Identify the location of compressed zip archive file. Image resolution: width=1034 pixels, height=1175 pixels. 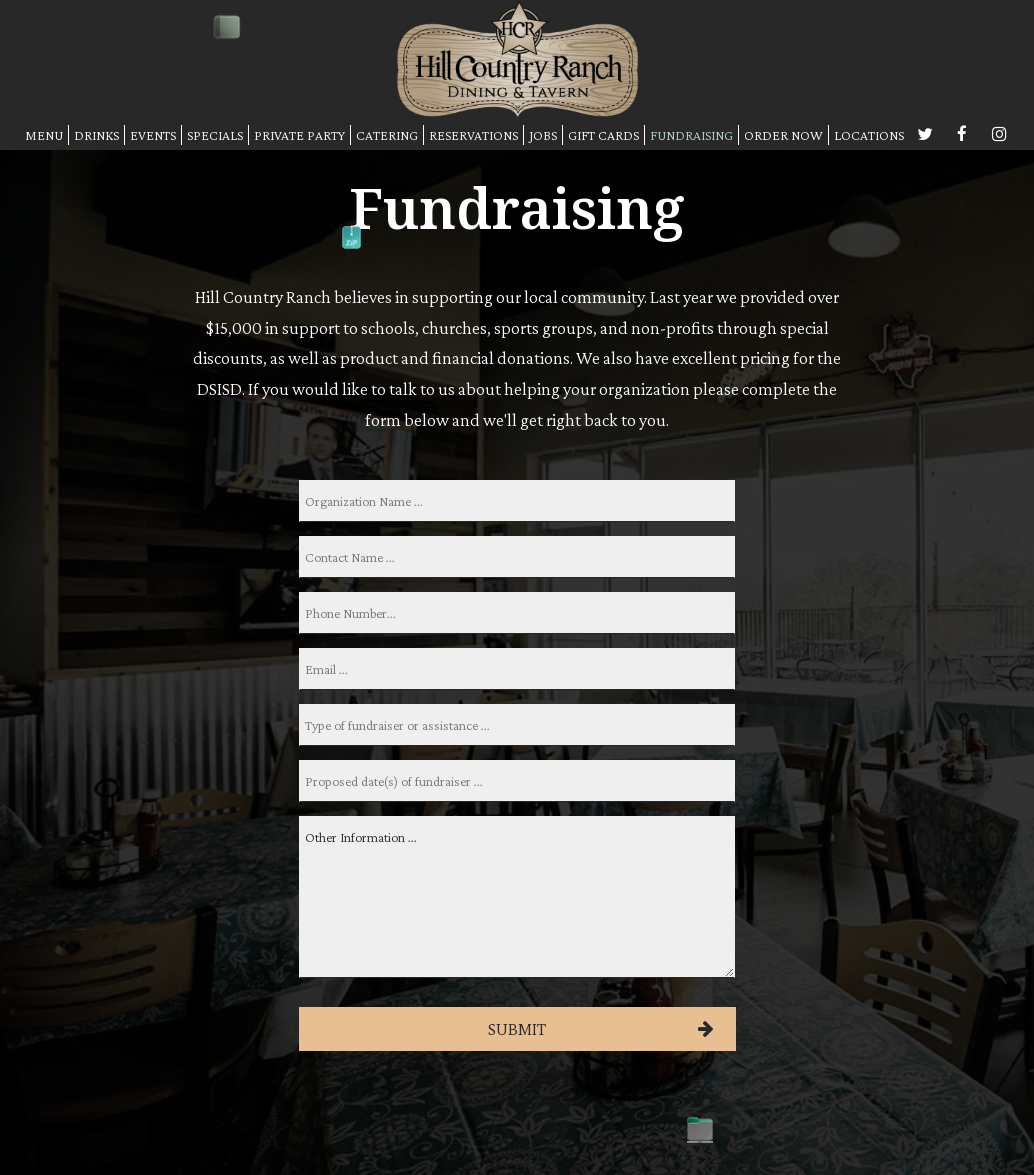
(351, 237).